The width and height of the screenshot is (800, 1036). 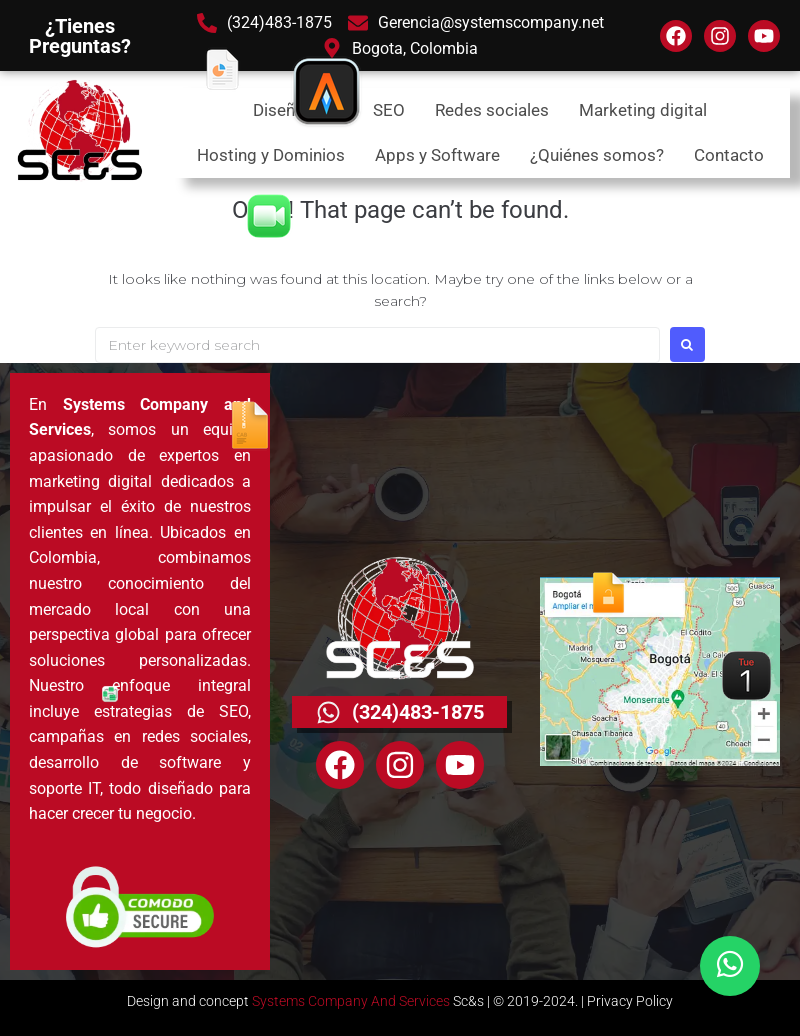 What do you see at coordinates (269, 216) in the screenshot?
I see `open FaceTime to start a video call` at bounding box center [269, 216].